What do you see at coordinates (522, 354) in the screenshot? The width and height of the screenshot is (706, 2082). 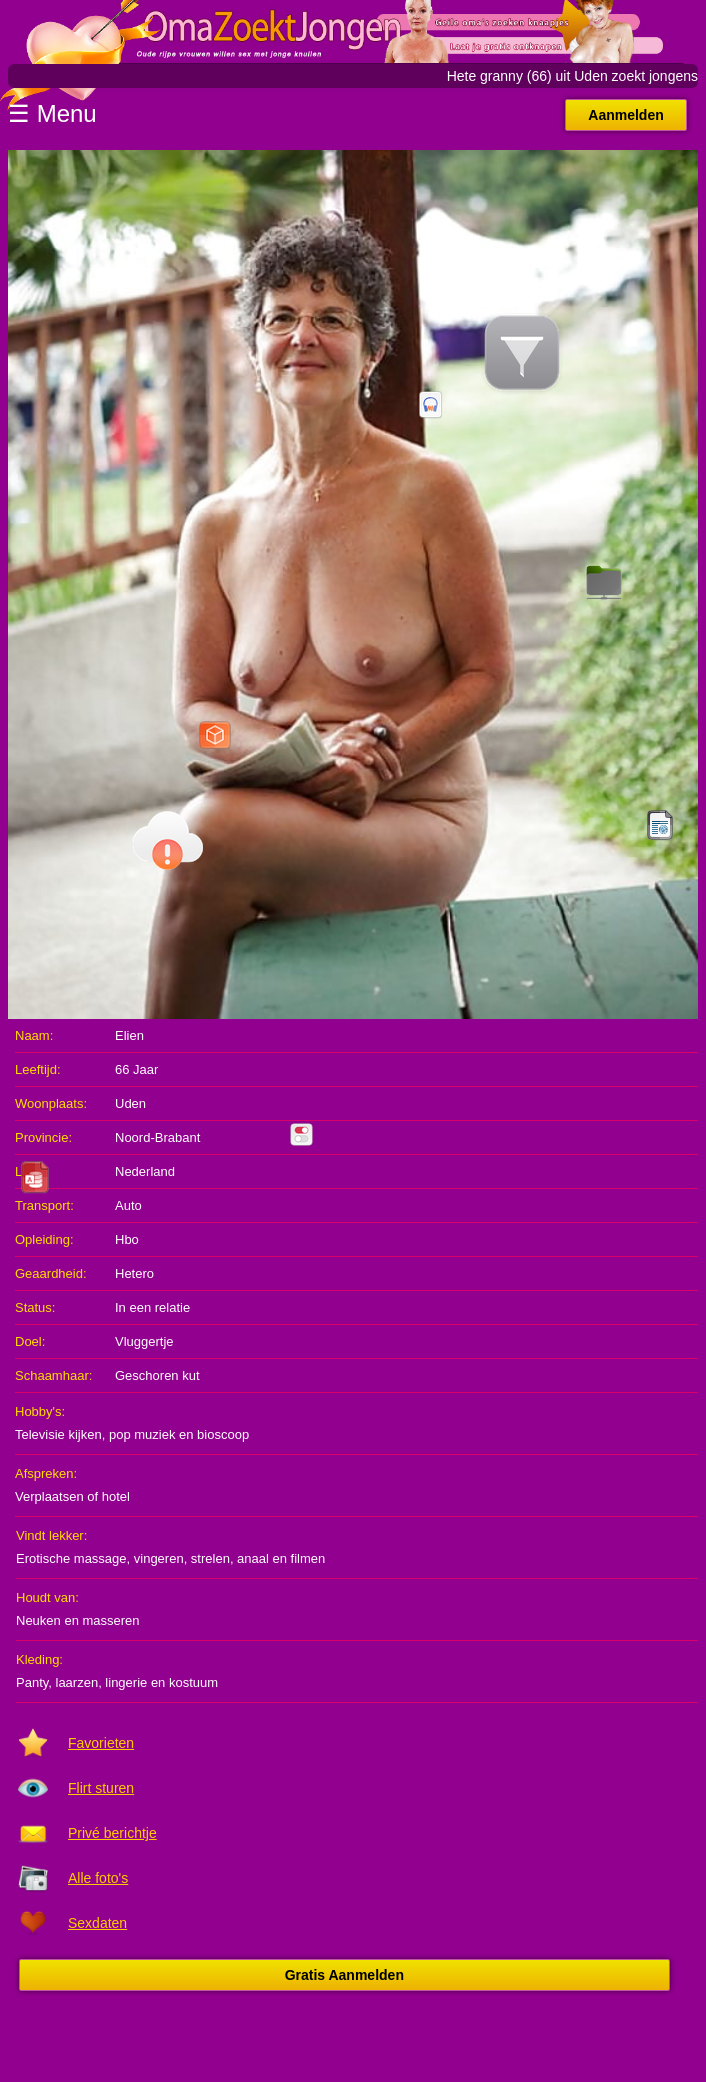 I see `access display filter settings` at bounding box center [522, 354].